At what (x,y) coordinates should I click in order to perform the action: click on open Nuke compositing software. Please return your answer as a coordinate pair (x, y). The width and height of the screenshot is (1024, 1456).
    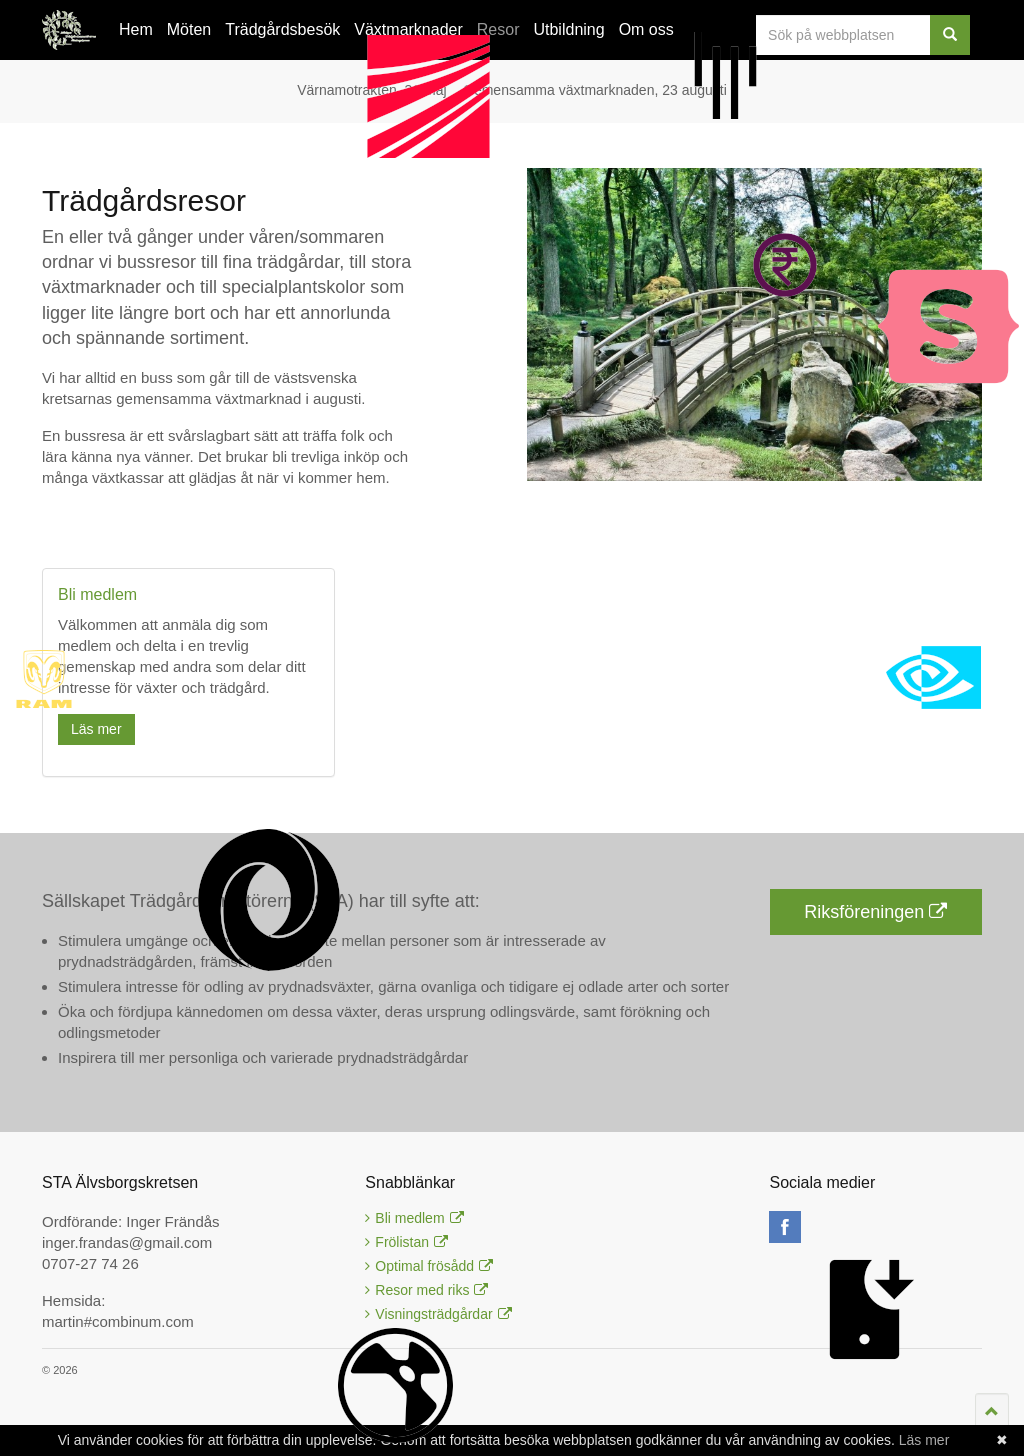
    Looking at the image, I should click on (395, 1385).